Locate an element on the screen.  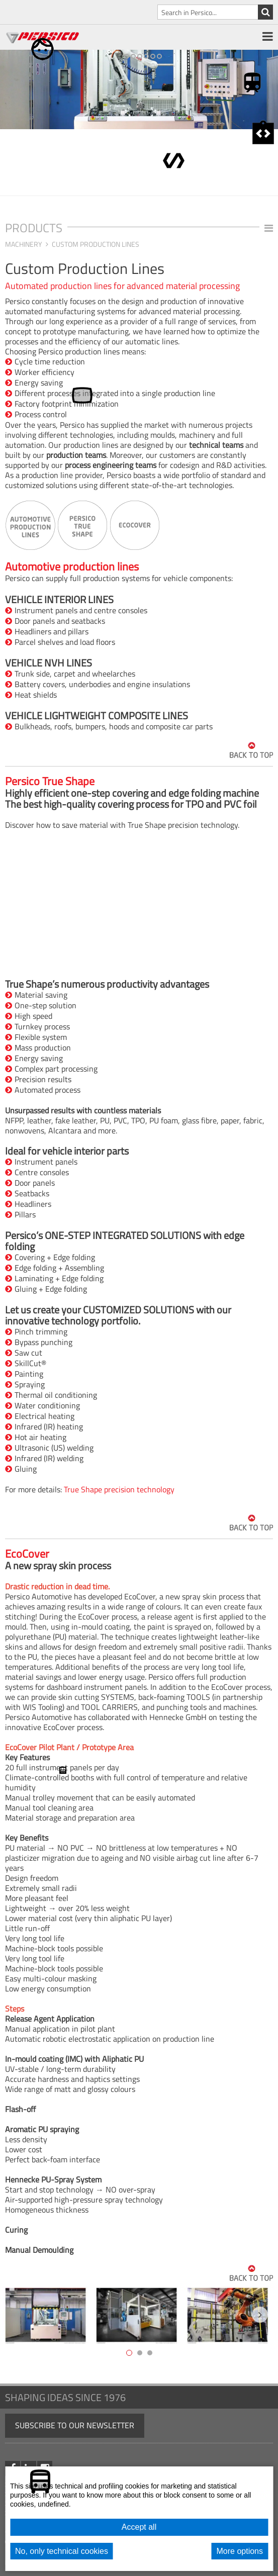
view train schedules or routes is located at coordinates (252, 83).